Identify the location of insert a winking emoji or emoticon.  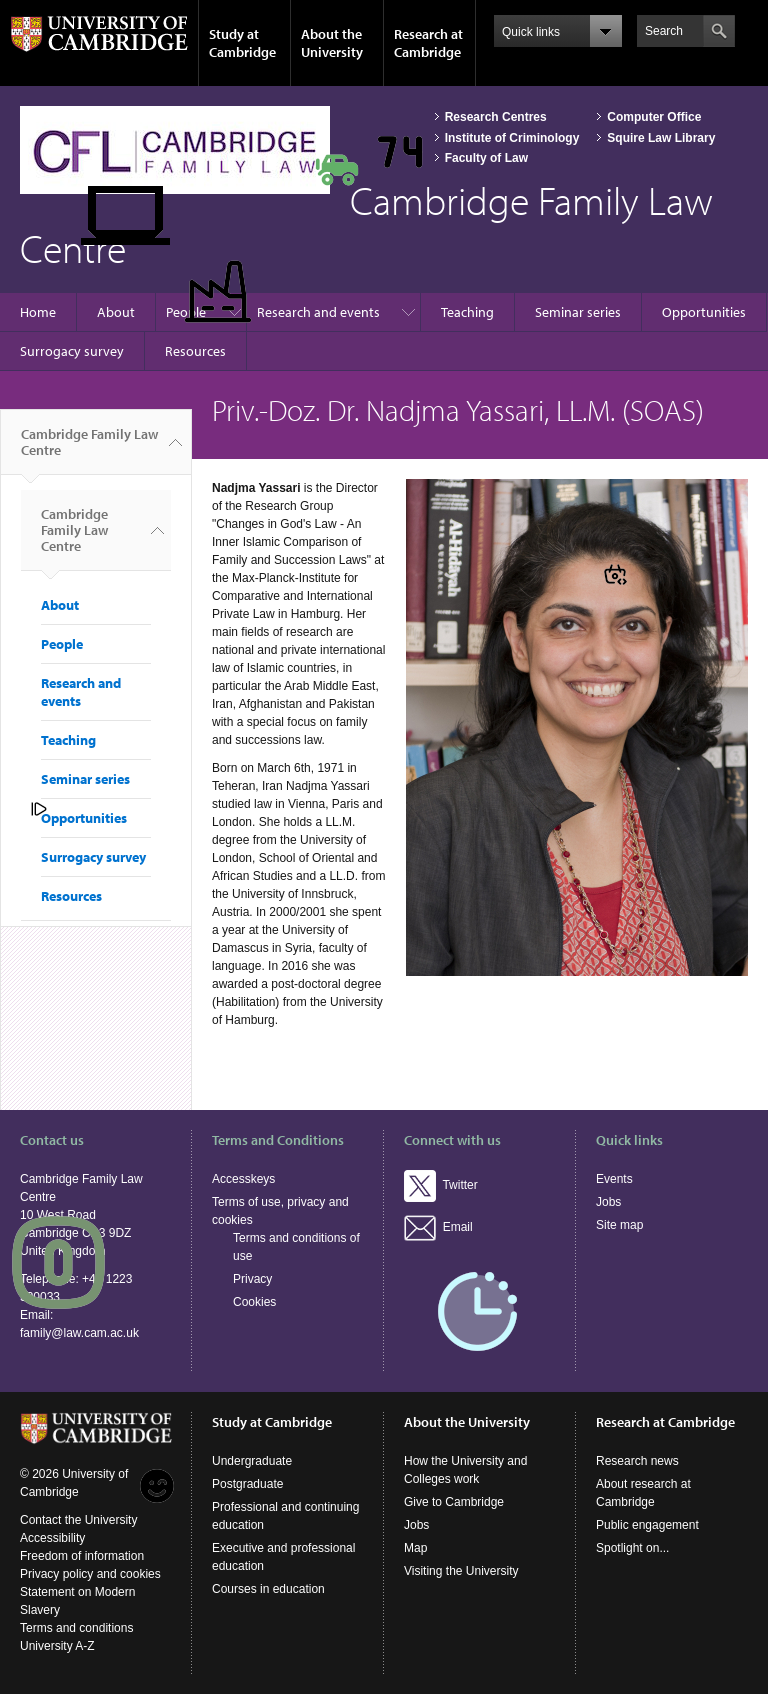
(157, 1486).